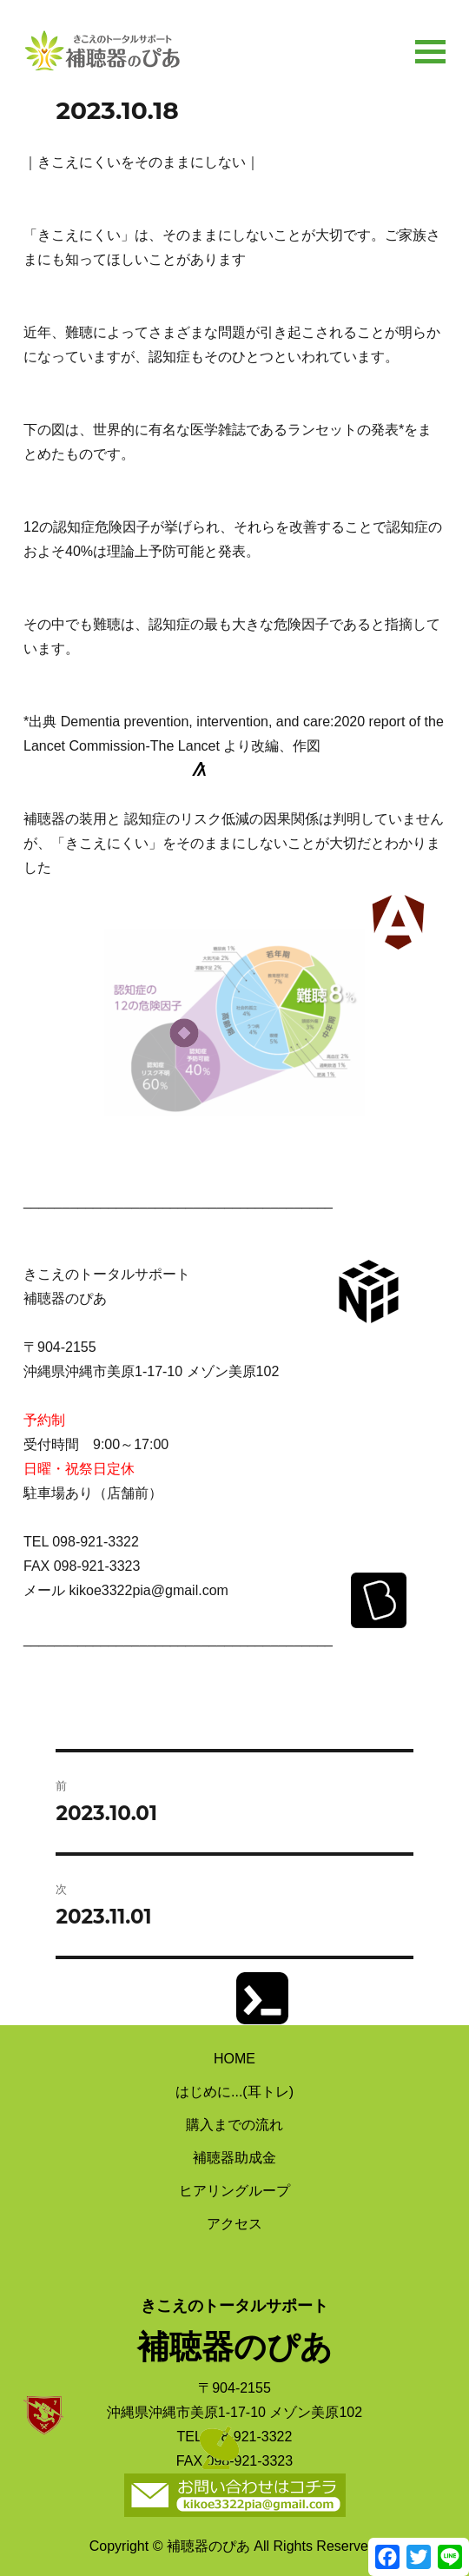 This screenshot has width=469, height=2576. Describe the element at coordinates (184, 1033) in the screenshot. I see `view copper coin balance or currency` at that location.